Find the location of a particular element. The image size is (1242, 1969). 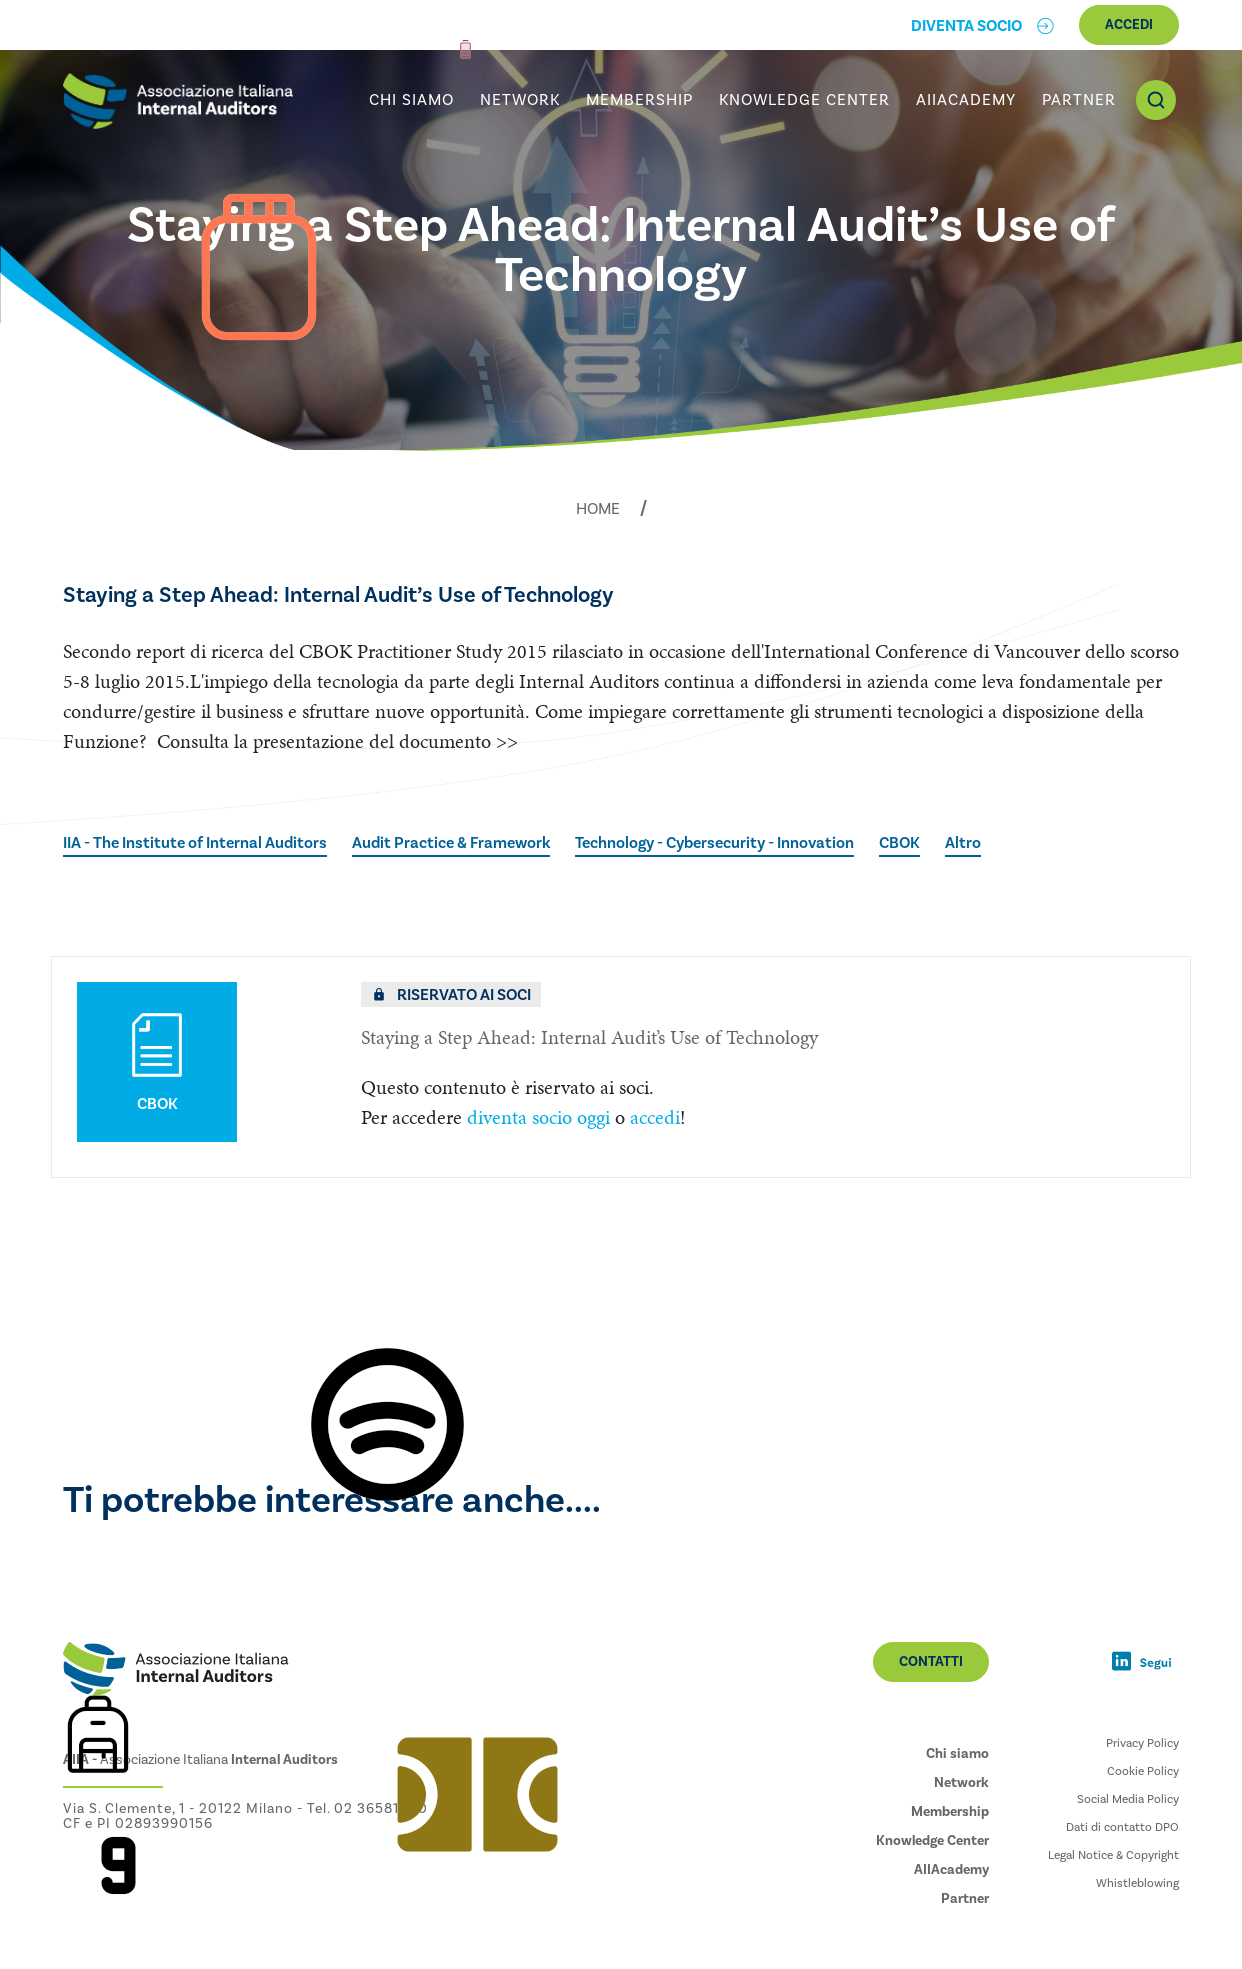

store or save items to a collection is located at coordinates (259, 267).